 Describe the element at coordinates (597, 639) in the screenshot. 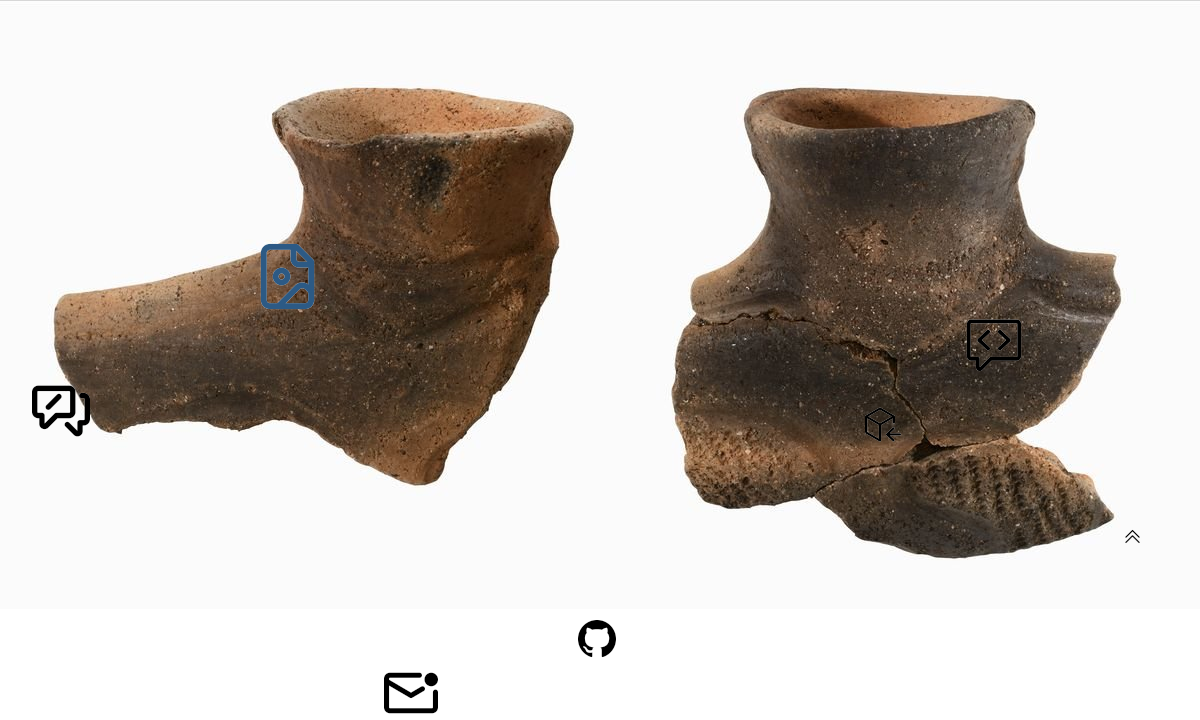

I see `view project on github` at that location.